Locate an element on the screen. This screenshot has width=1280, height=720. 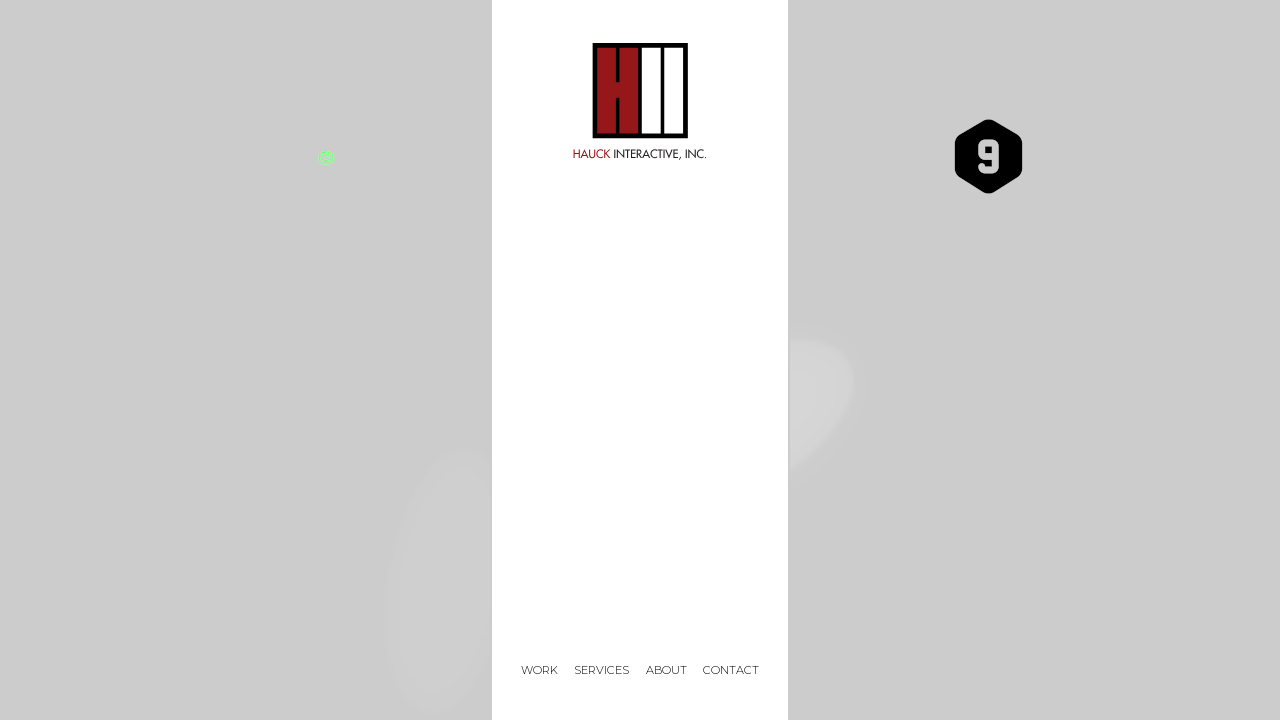
indicates step 9 in a multi-step process is located at coordinates (988, 156).